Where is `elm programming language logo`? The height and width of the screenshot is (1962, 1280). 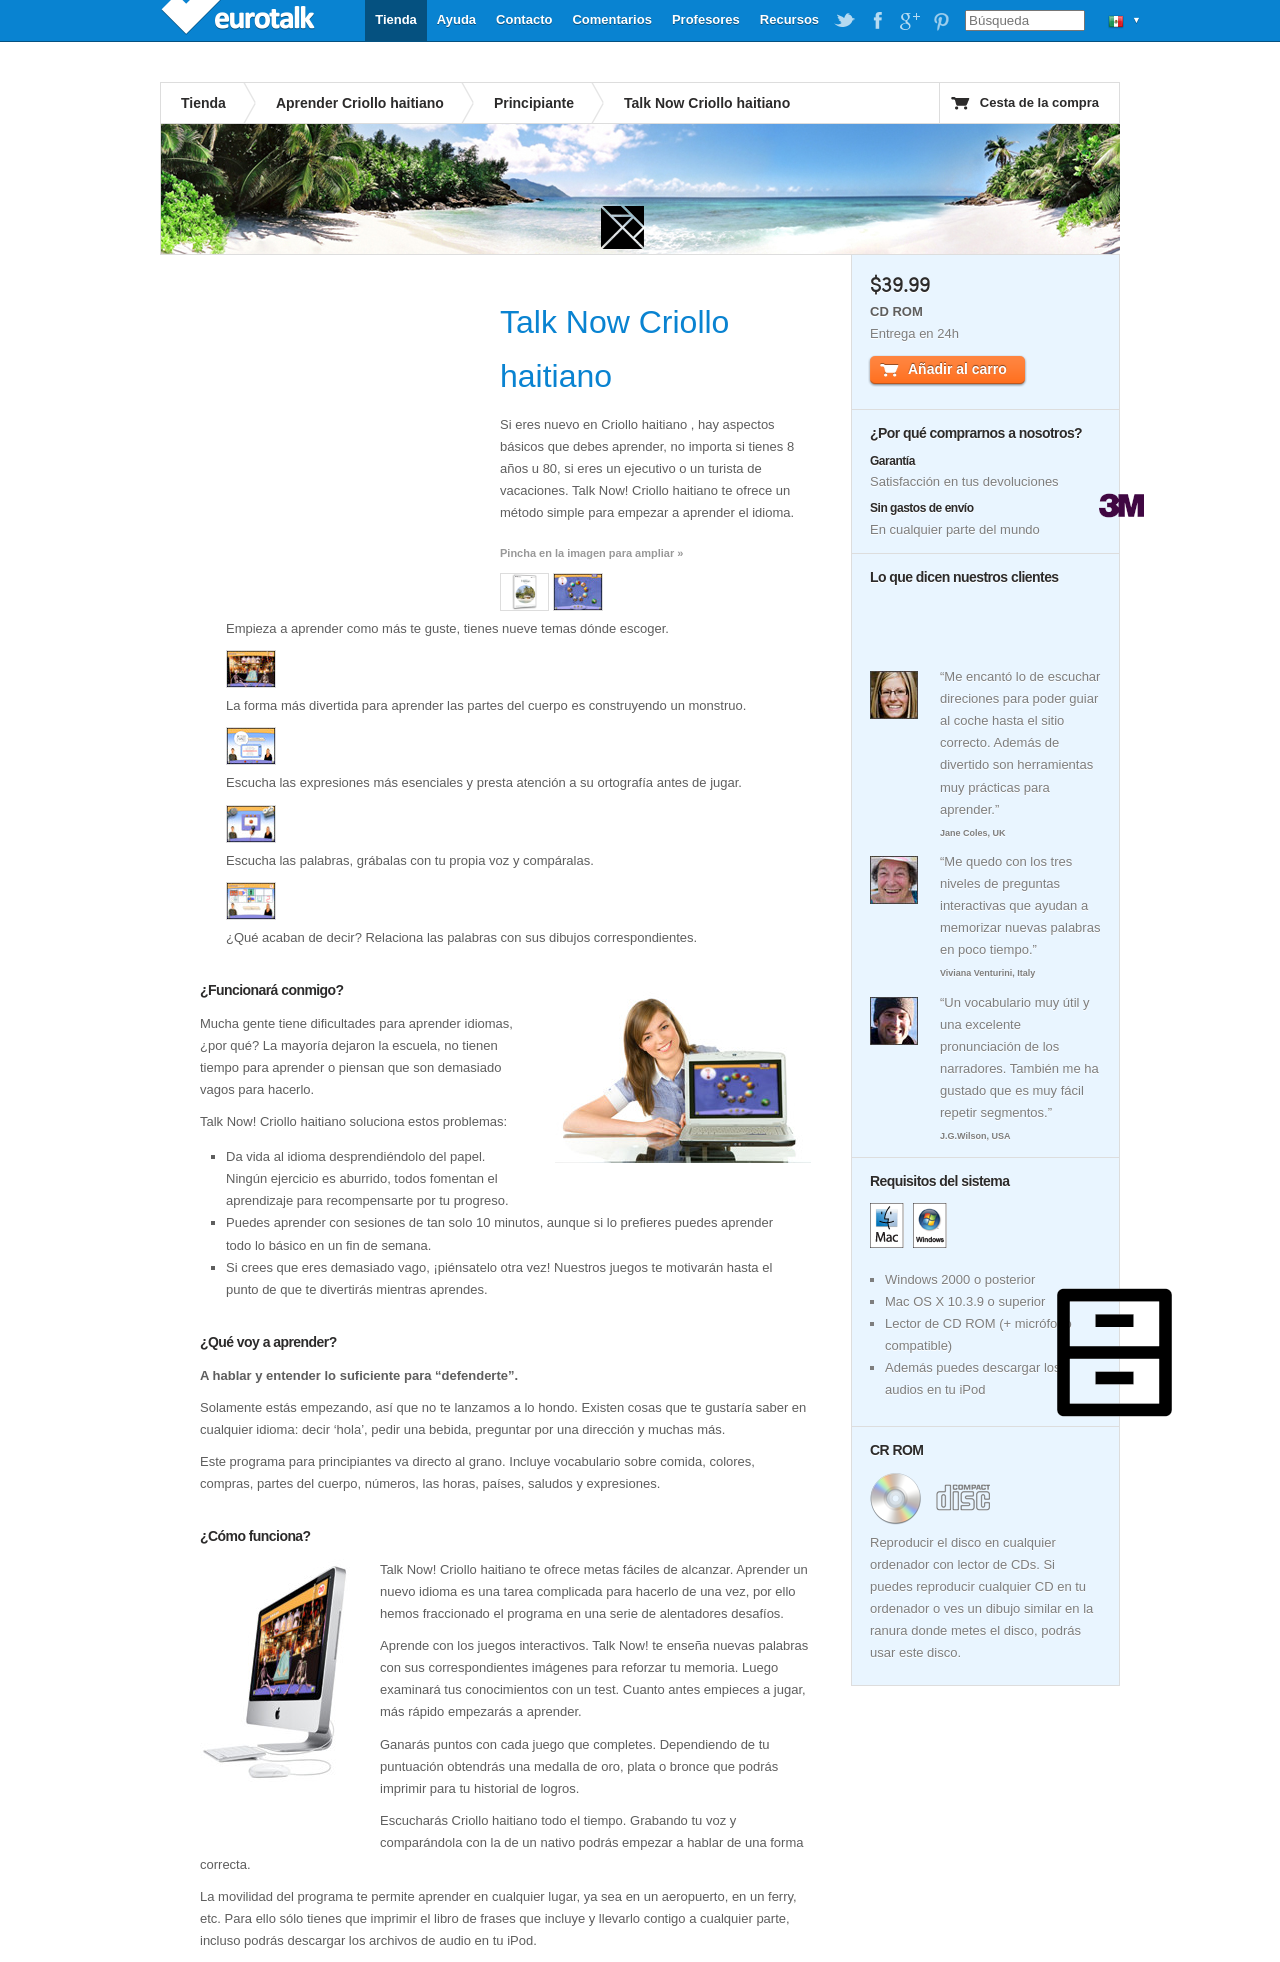
elm programming language logo is located at coordinates (622, 227).